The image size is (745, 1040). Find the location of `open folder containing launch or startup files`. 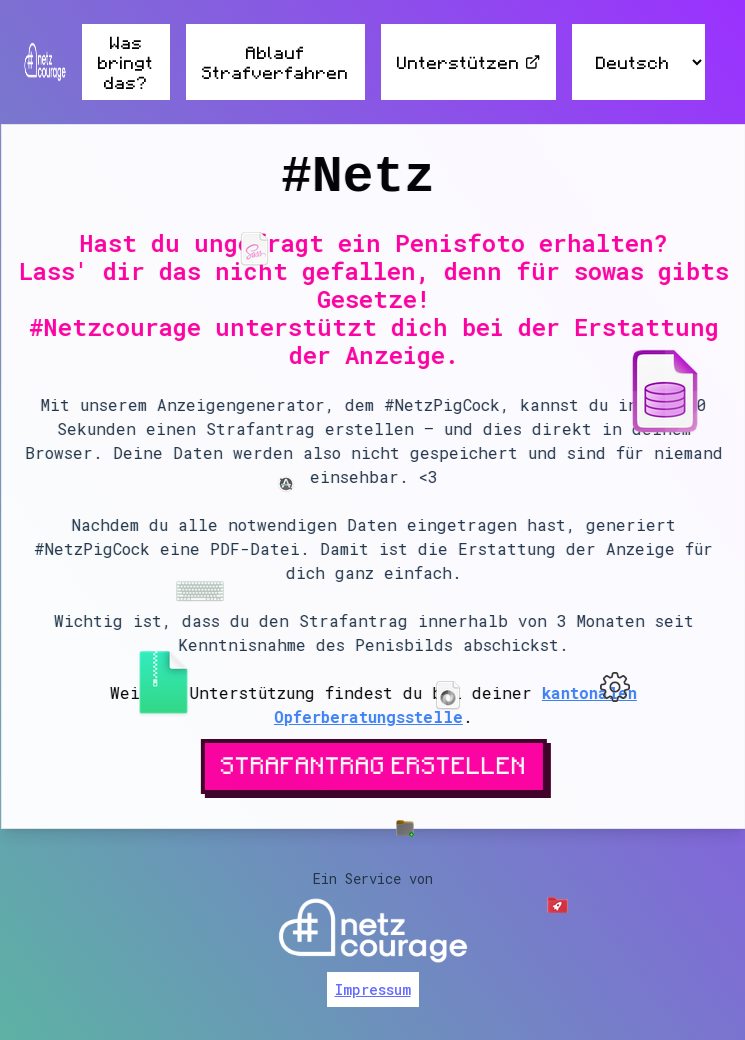

open folder containing launch or startup files is located at coordinates (557, 905).